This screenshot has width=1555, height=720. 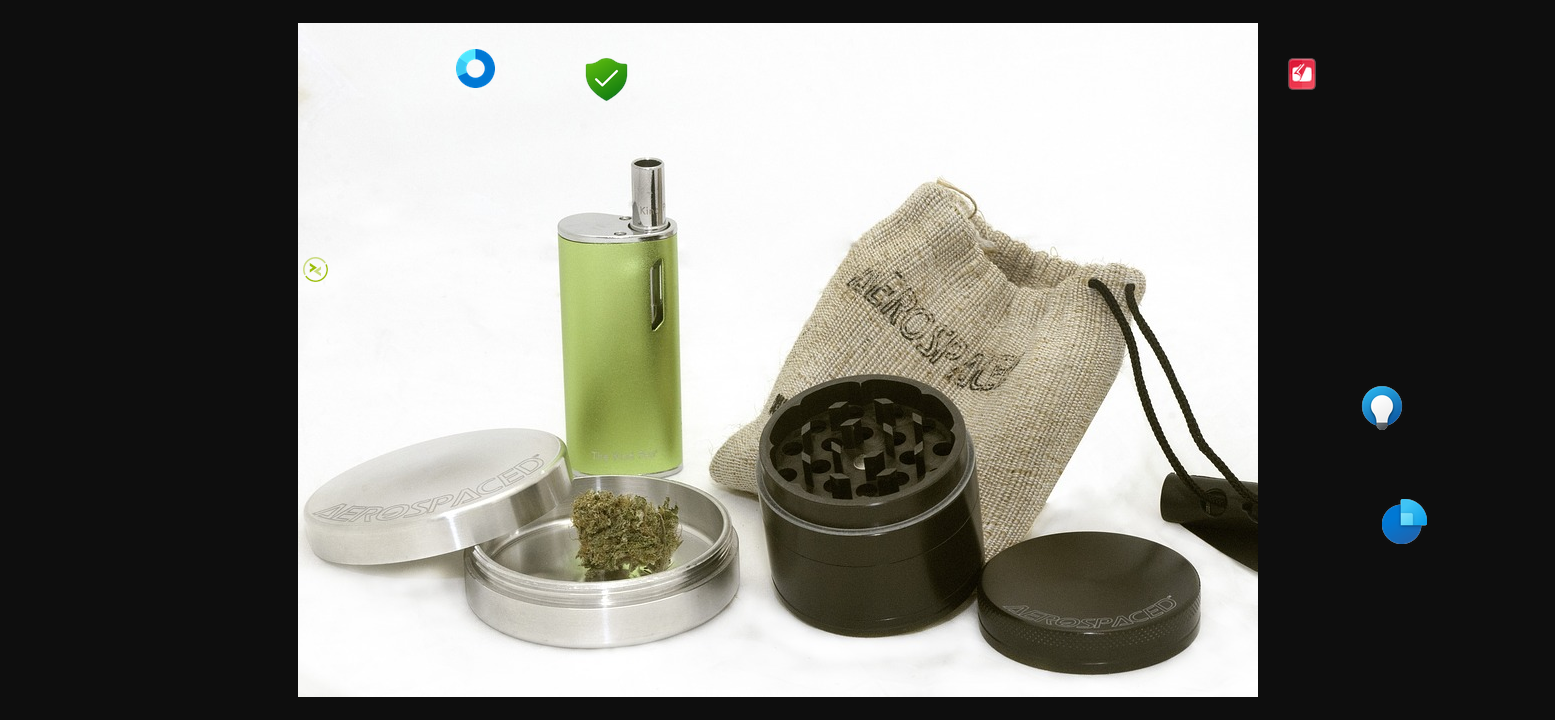 I want to click on open the sales app, so click(x=1404, y=521).